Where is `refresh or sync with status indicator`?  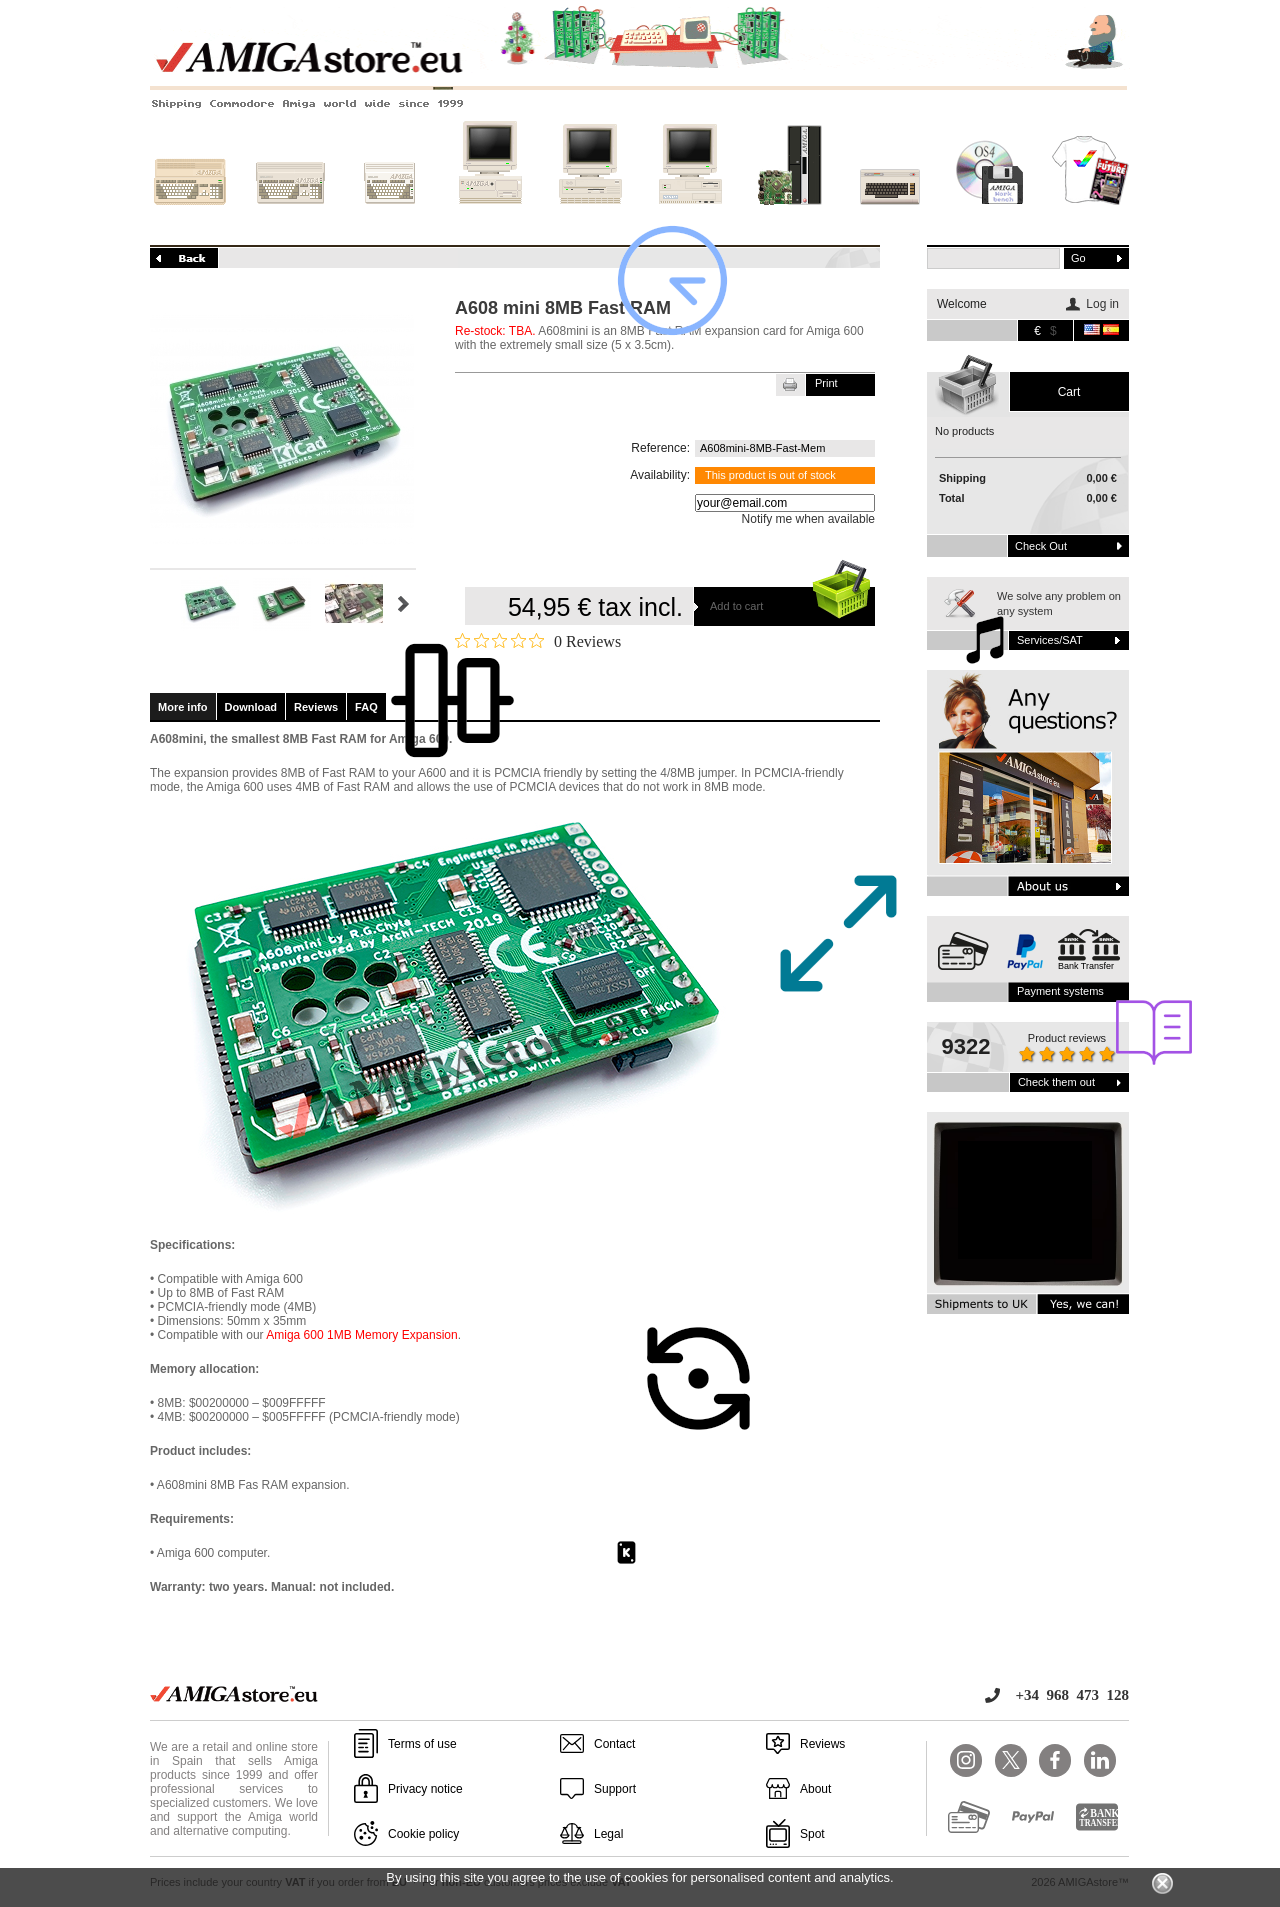
refresh or sync with status indicator is located at coordinates (698, 1378).